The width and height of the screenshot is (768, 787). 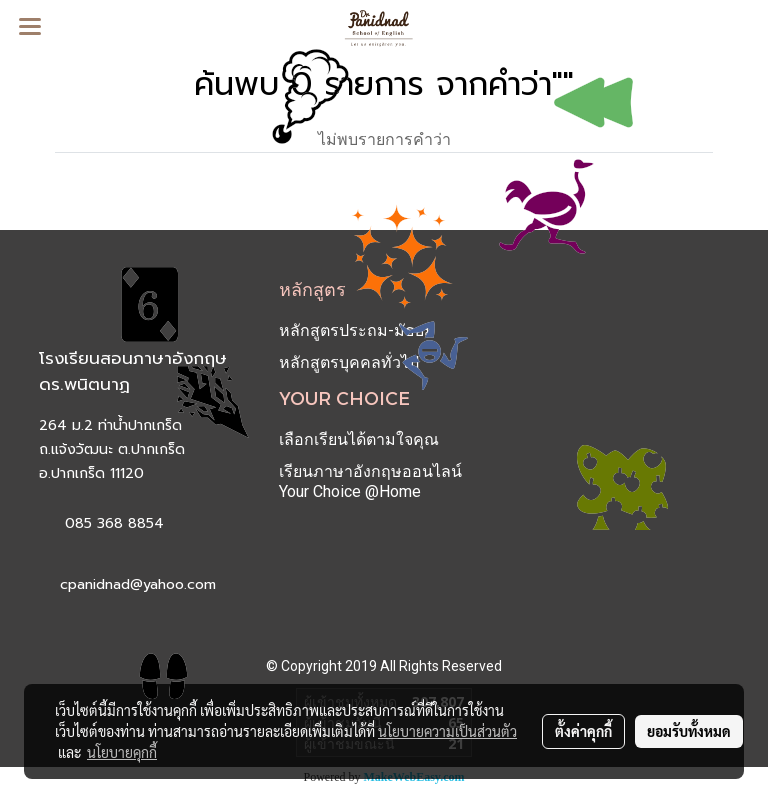 I want to click on six of diamonds playing card, so click(x=149, y=304).